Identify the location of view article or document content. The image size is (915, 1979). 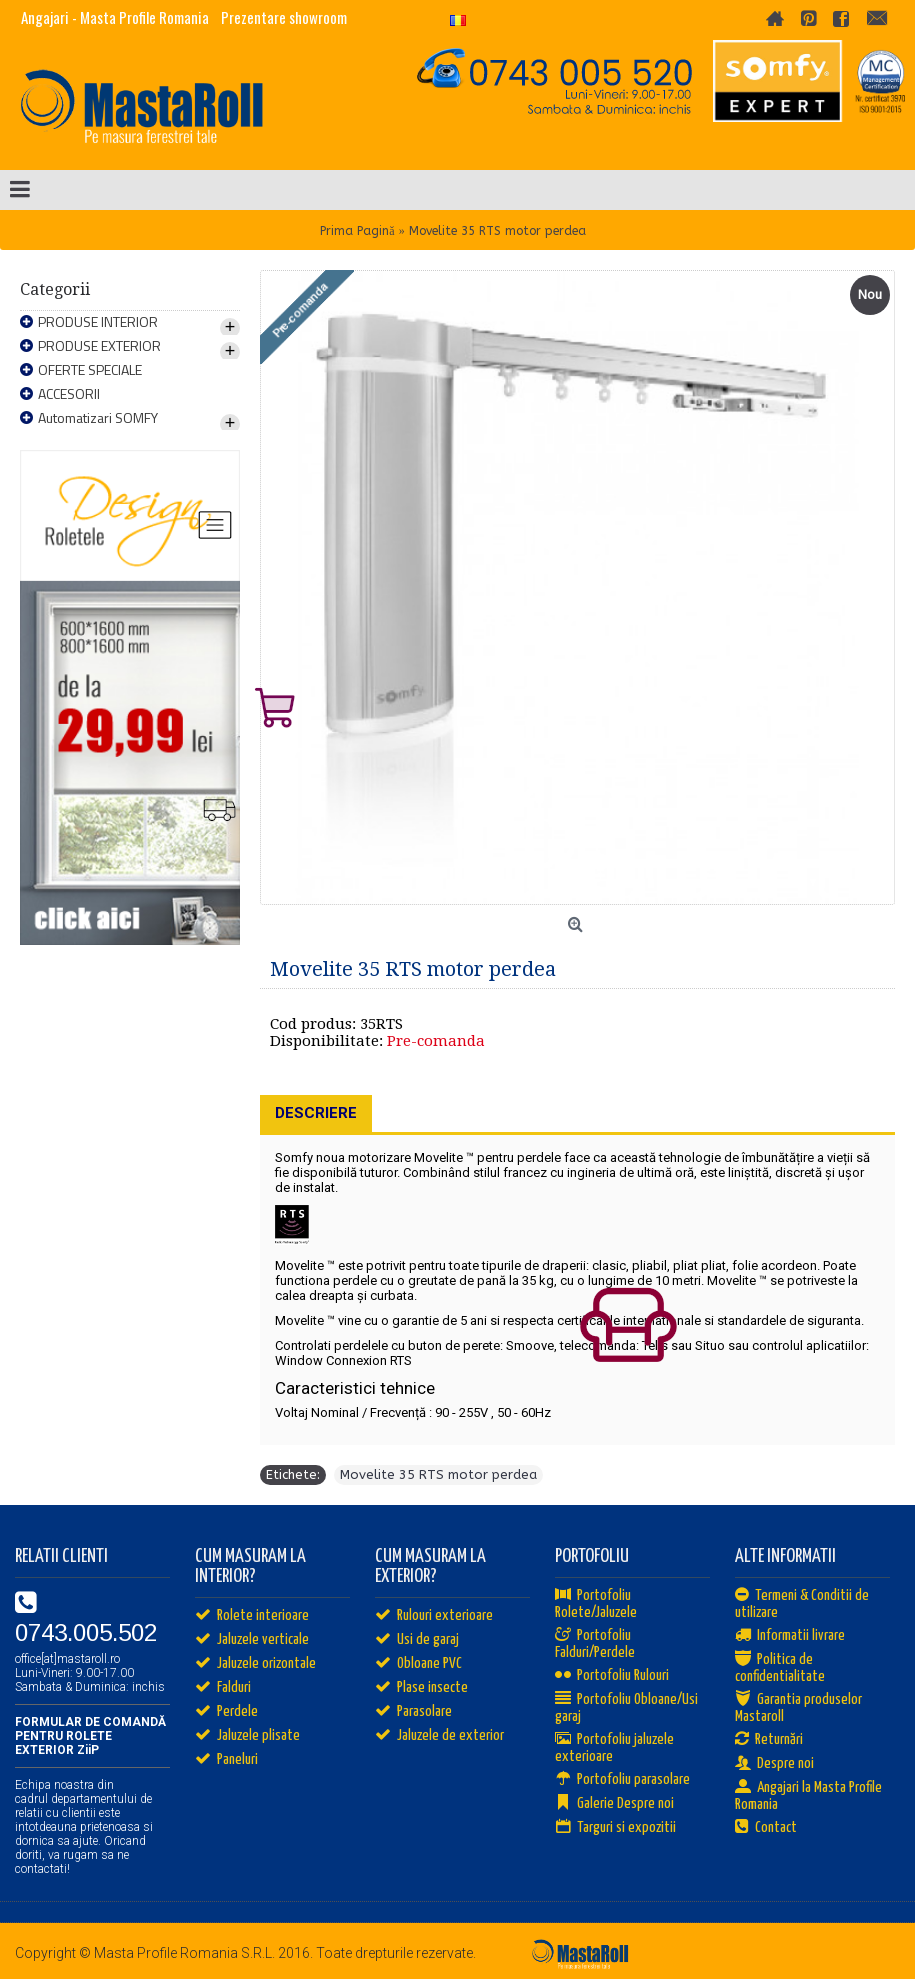
(215, 525).